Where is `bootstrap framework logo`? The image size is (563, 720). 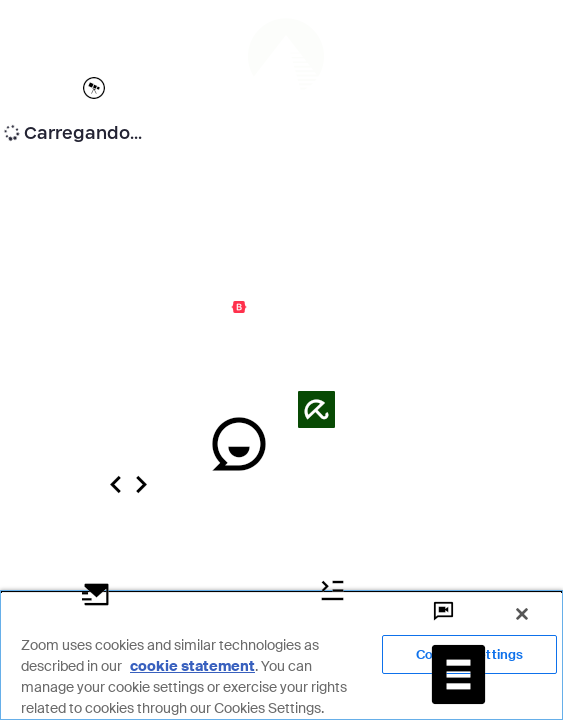
bootstrap framework logo is located at coordinates (239, 307).